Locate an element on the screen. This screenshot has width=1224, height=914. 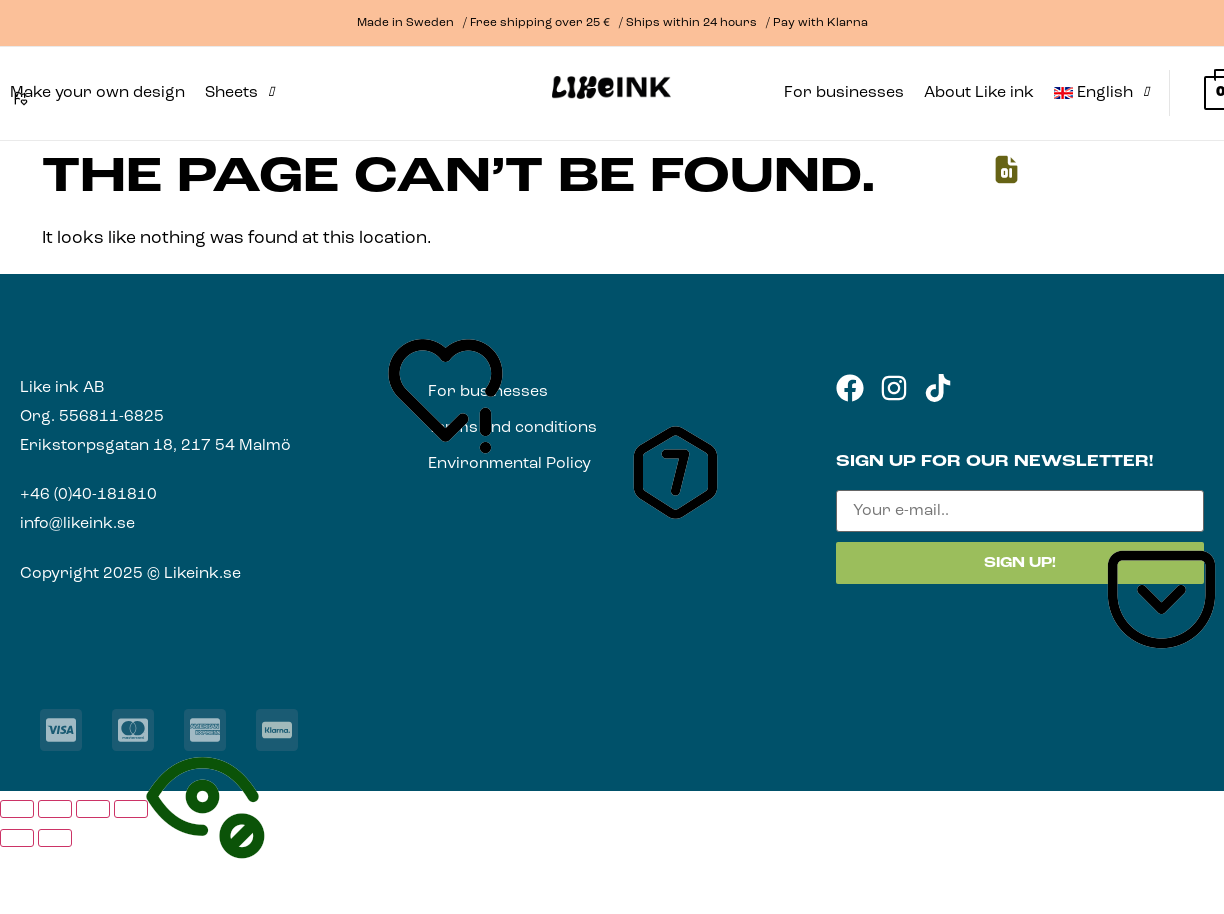
disable visibility or hide content is located at coordinates (202, 796).